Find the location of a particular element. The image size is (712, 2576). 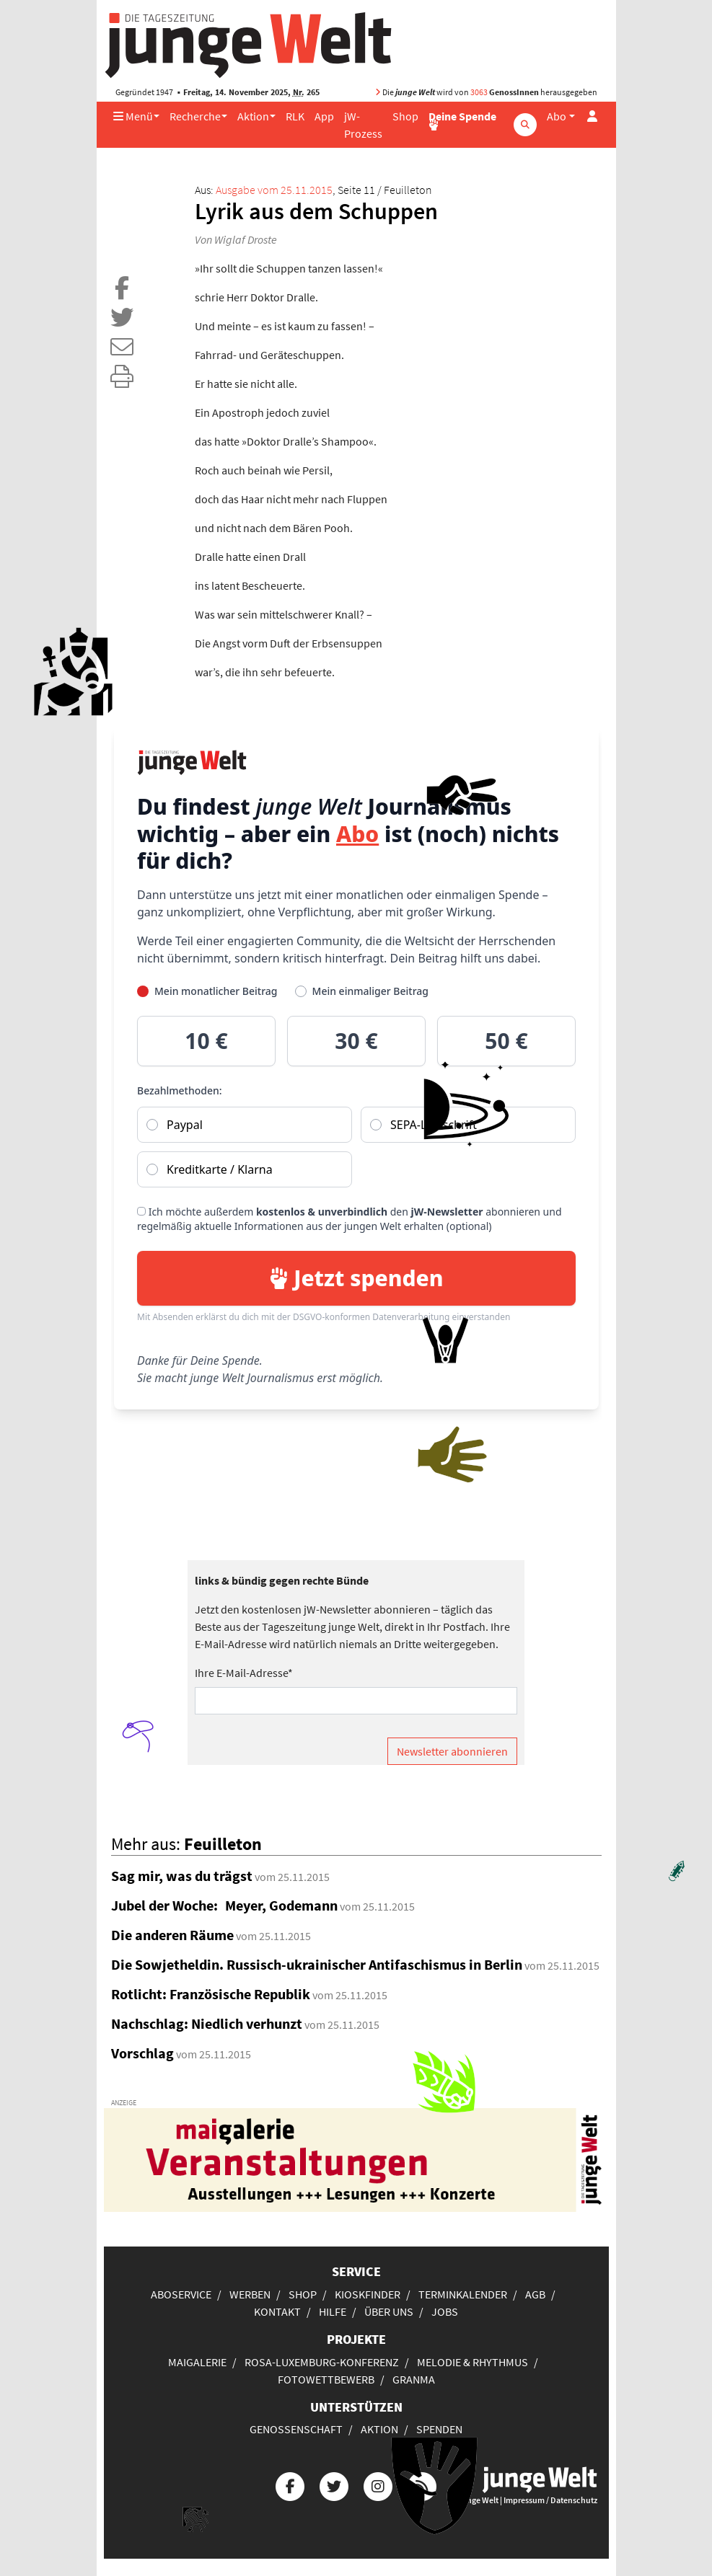

equip arm armor or bracer item is located at coordinates (677, 1871).